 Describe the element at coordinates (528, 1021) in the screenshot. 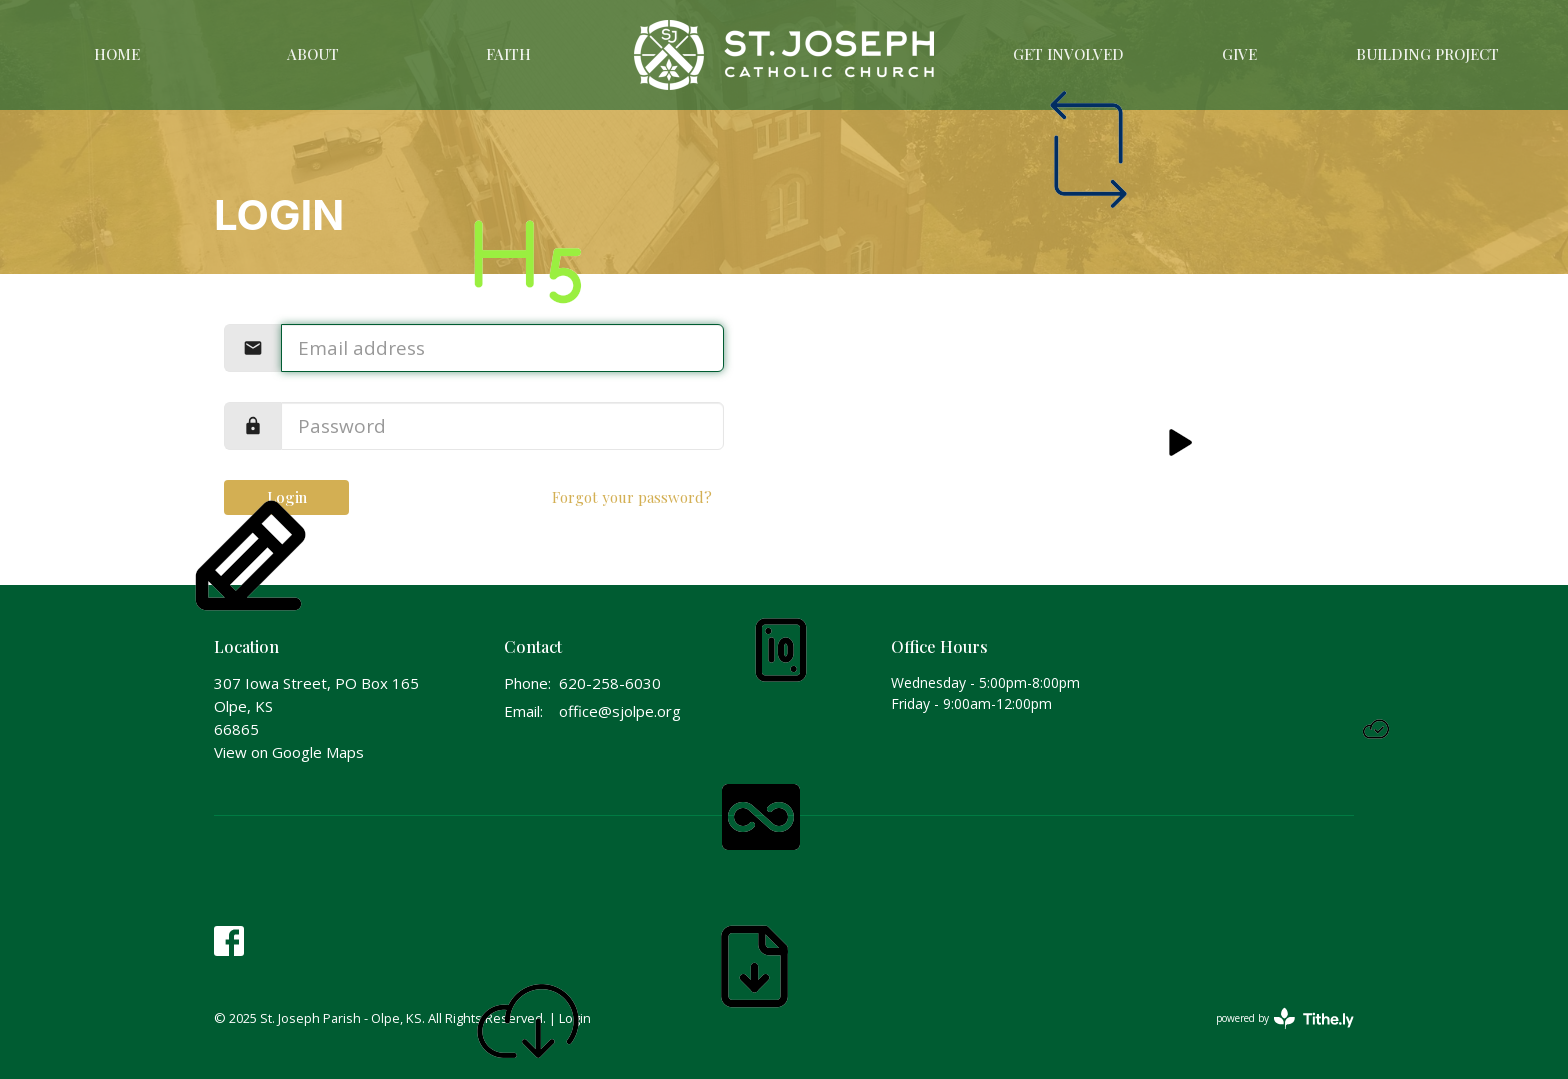

I see `download from cloud storage` at that location.